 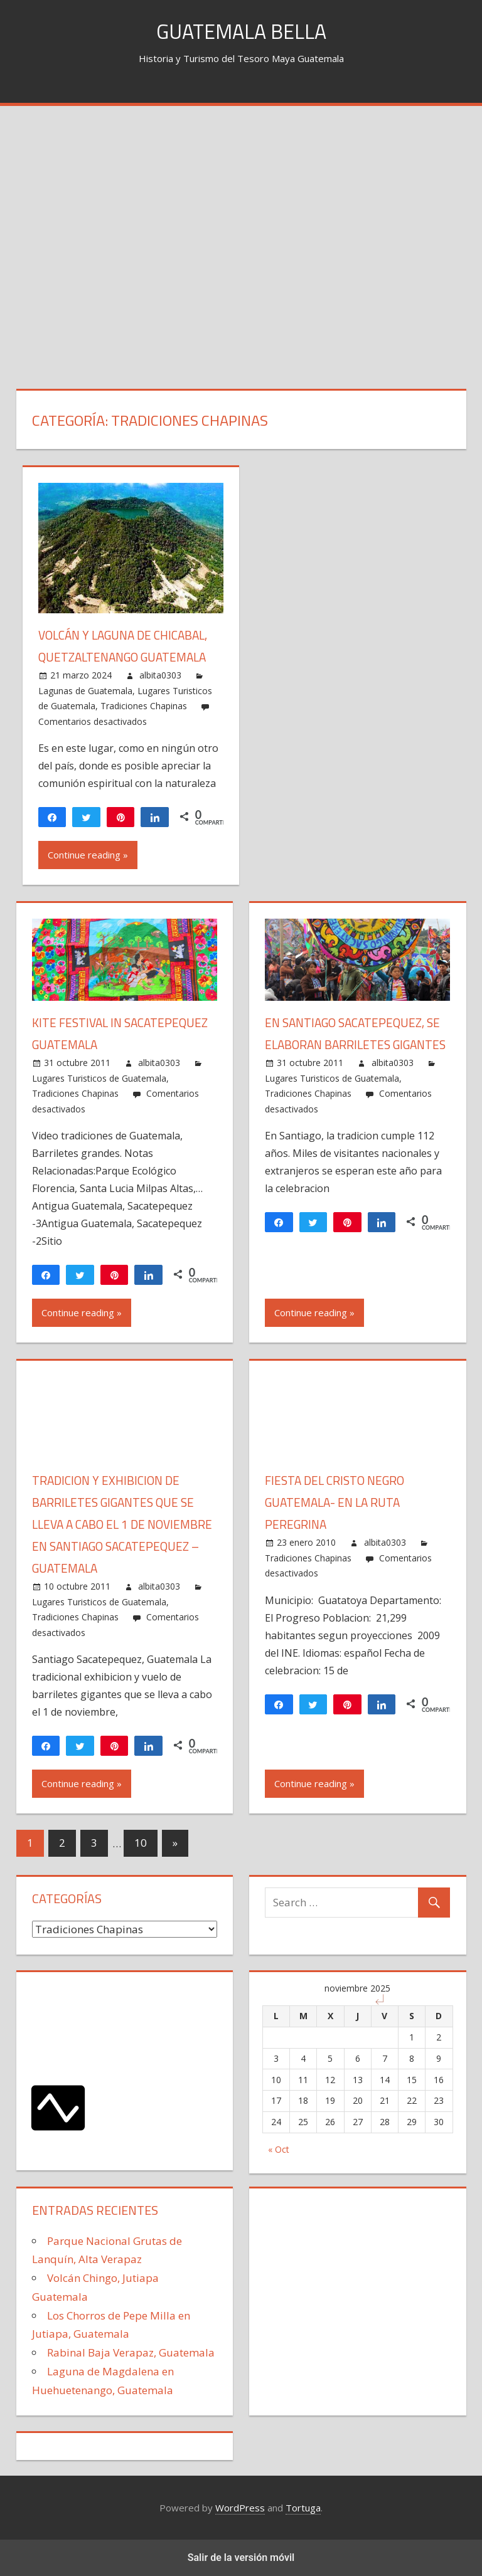 What do you see at coordinates (380, 1999) in the screenshot?
I see `go back to previous line or section` at bounding box center [380, 1999].